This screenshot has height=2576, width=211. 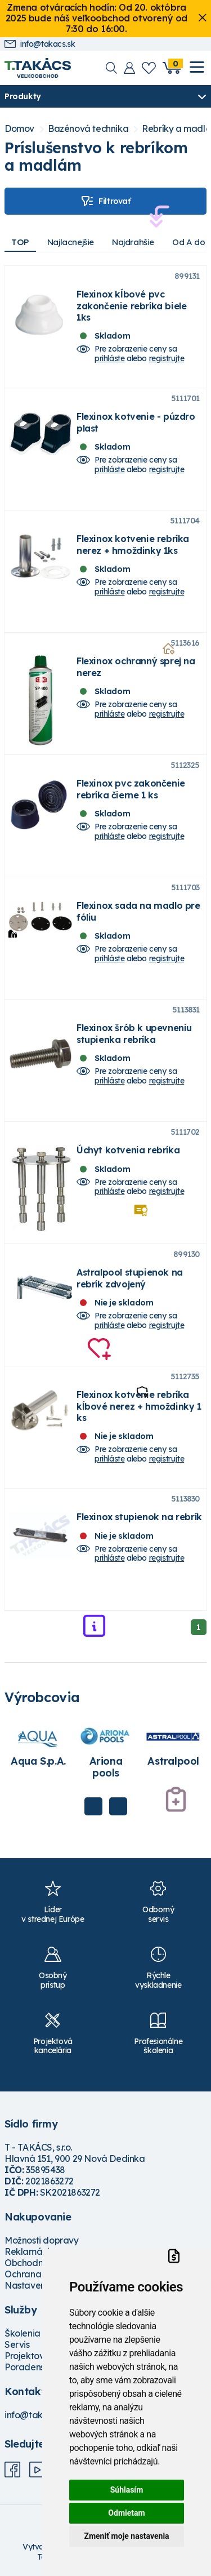 What do you see at coordinates (176, 1799) in the screenshot?
I see `view medical report or health records` at bounding box center [176, 1799].